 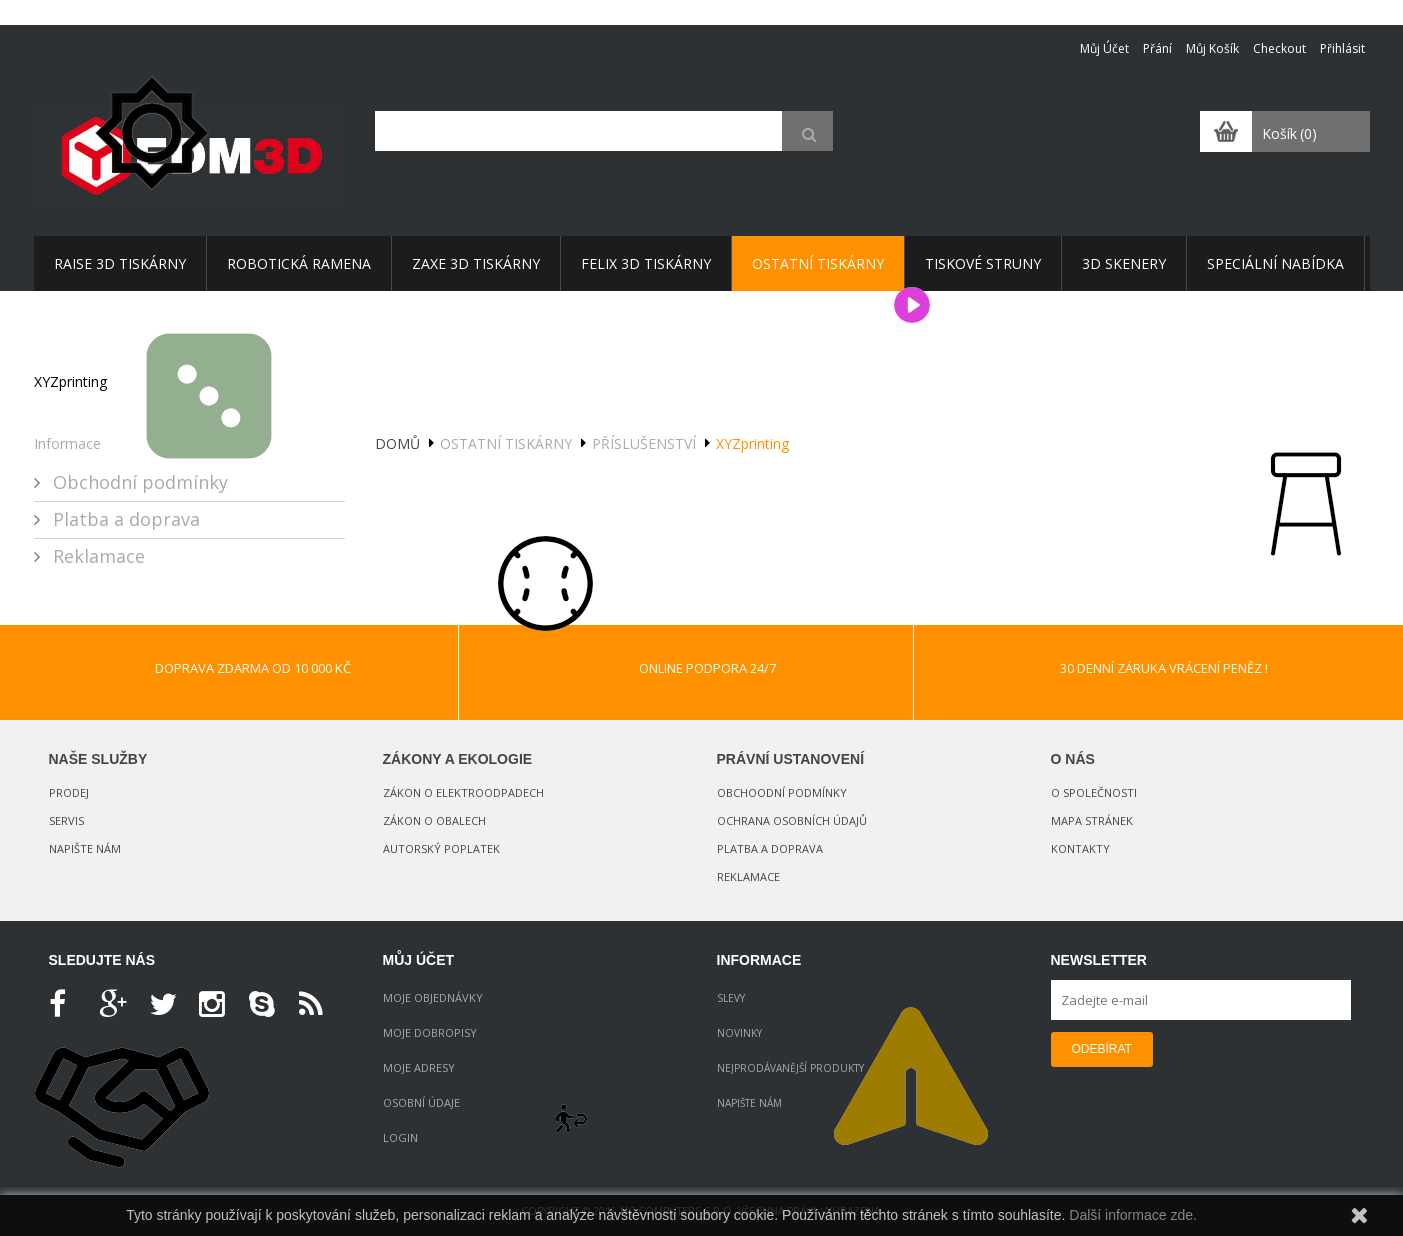 What do you see at coordinates (571, 1118) in the screenshot?
I see `return to starting point of walking route` at bounding box center [571, 1118].